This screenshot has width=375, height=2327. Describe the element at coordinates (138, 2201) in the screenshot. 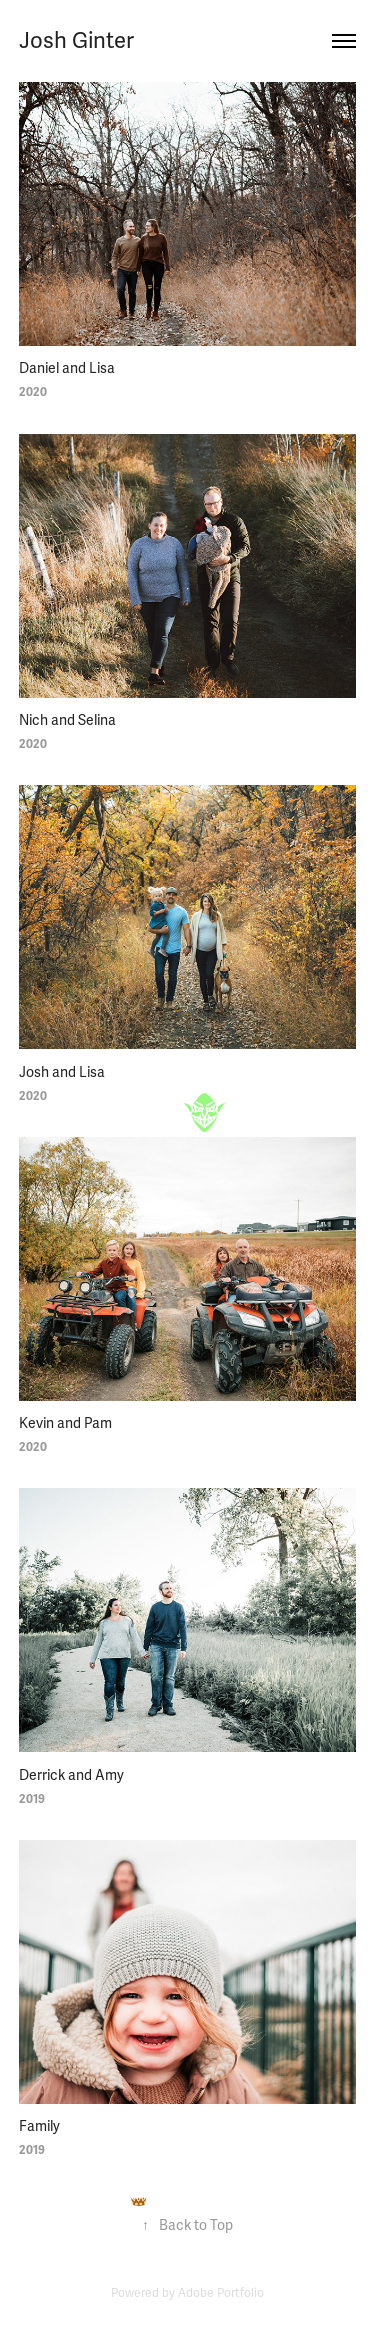

I see `indicates premium or VIP membership status` at that location.